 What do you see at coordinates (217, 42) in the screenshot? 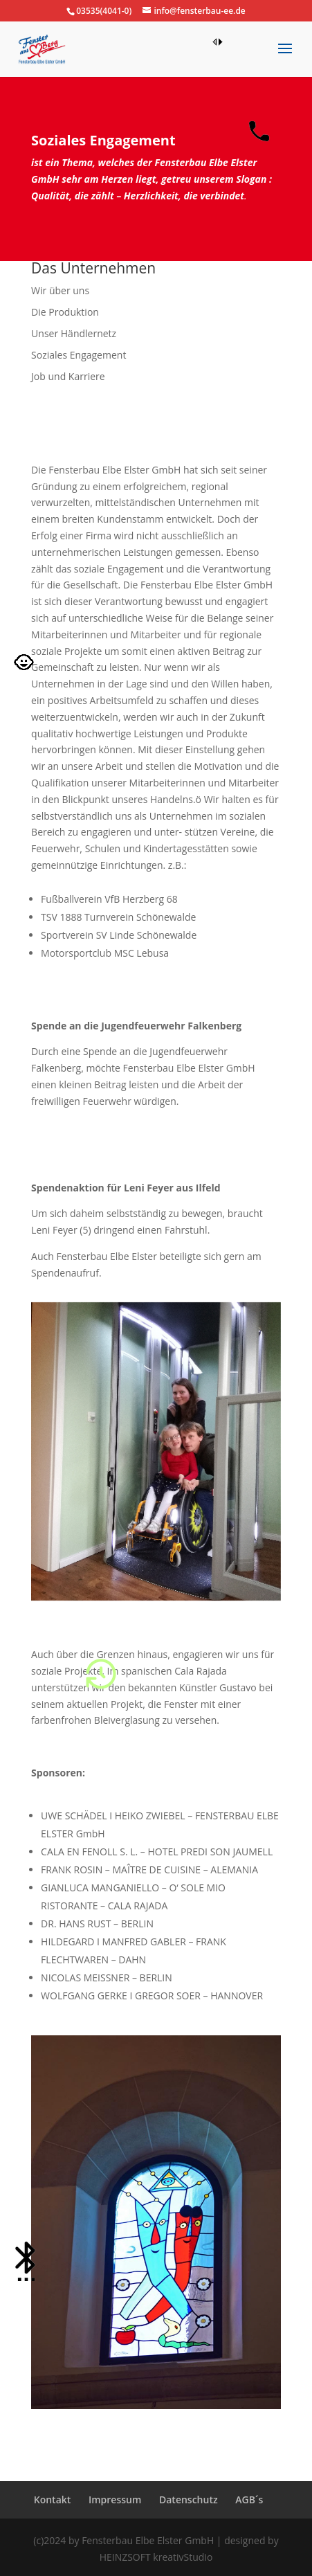
I see `switch to left panel or view` at bounding box center [217, 42].